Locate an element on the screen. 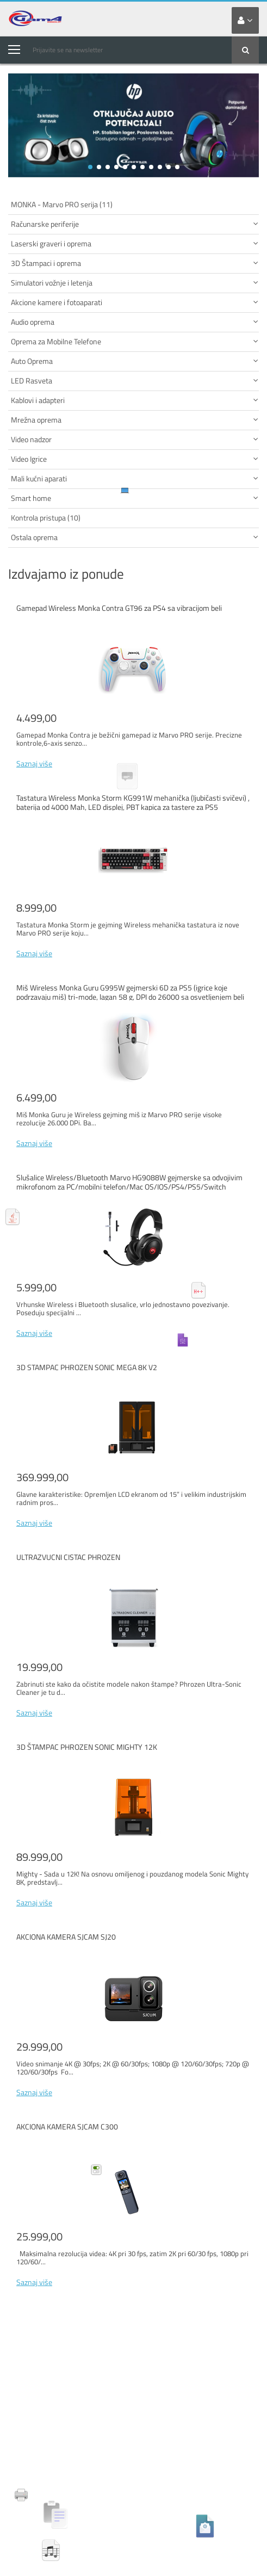 This screenshot has height=2576, width=267. paste content from clipboard is located at coordinates (55, 2515).